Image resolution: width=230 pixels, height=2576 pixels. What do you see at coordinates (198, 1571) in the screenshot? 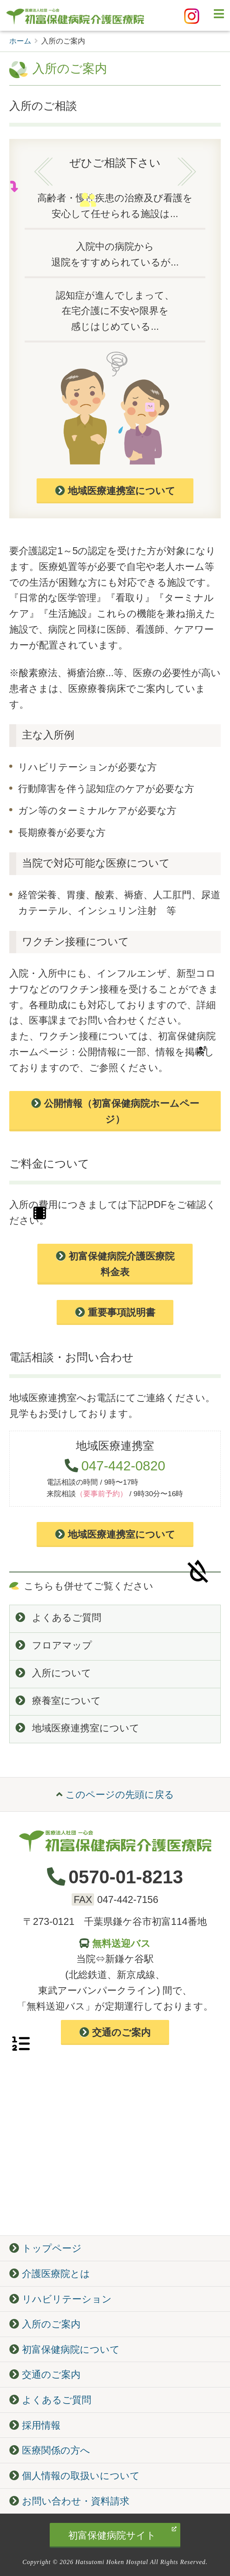
I see `reset or clear text color formatting` at bounding box center [198, 1571].